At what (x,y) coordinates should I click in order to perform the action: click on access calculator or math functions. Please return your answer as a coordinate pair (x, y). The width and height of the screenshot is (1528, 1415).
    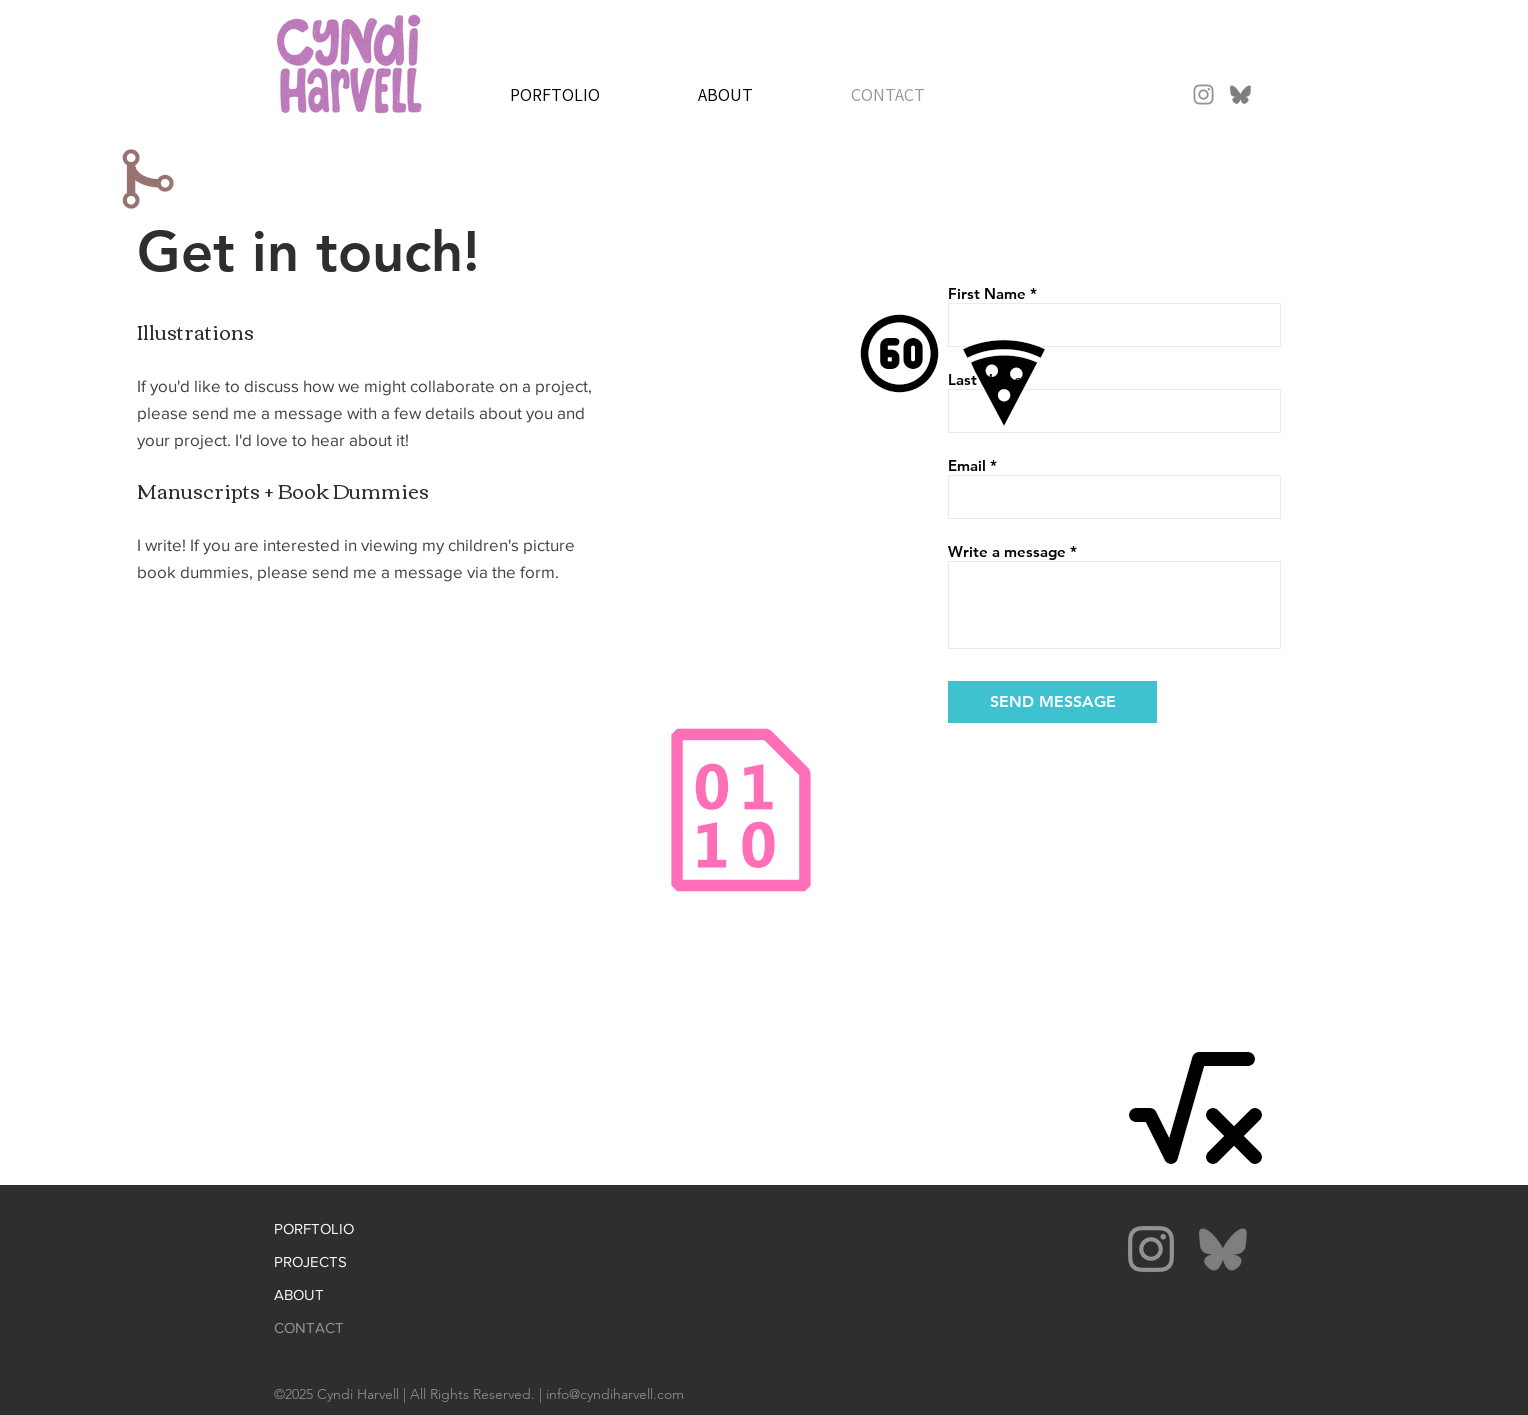
    Looking at the image, I should click on (1199, 1108).